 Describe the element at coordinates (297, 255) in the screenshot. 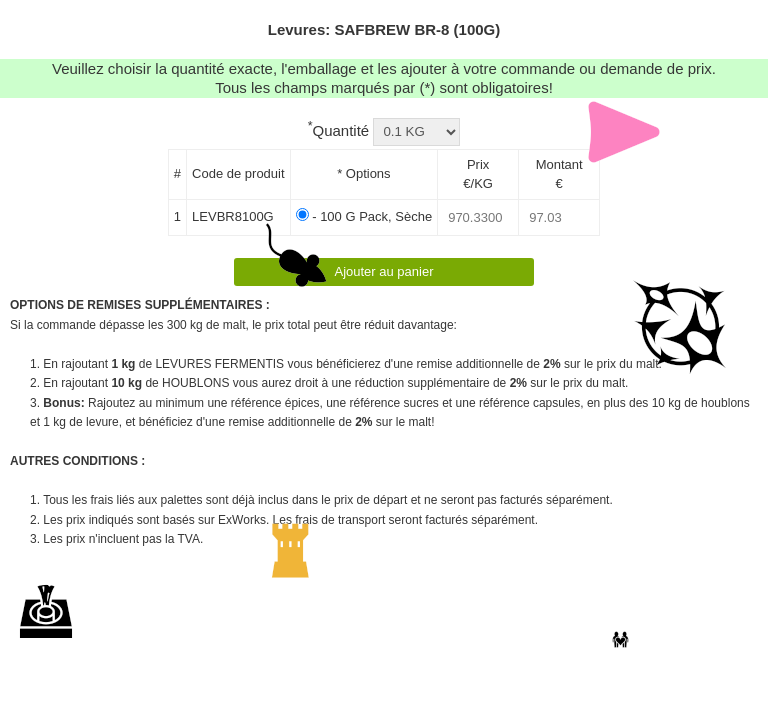

I see `select mouse character or pet` at that location.